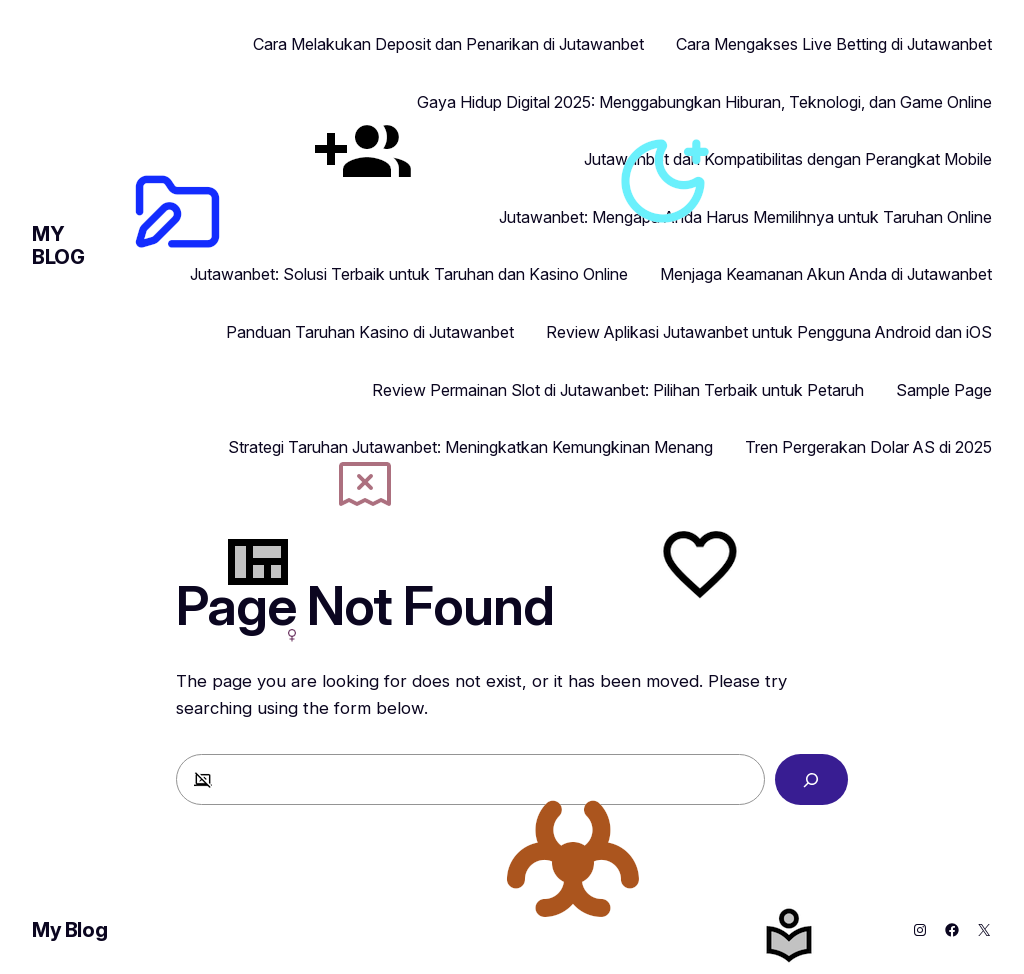 Image resolution: width=1024 pixels, height=974 pixels. I want to click on enable dark mode or night theme, so click(663, 181).